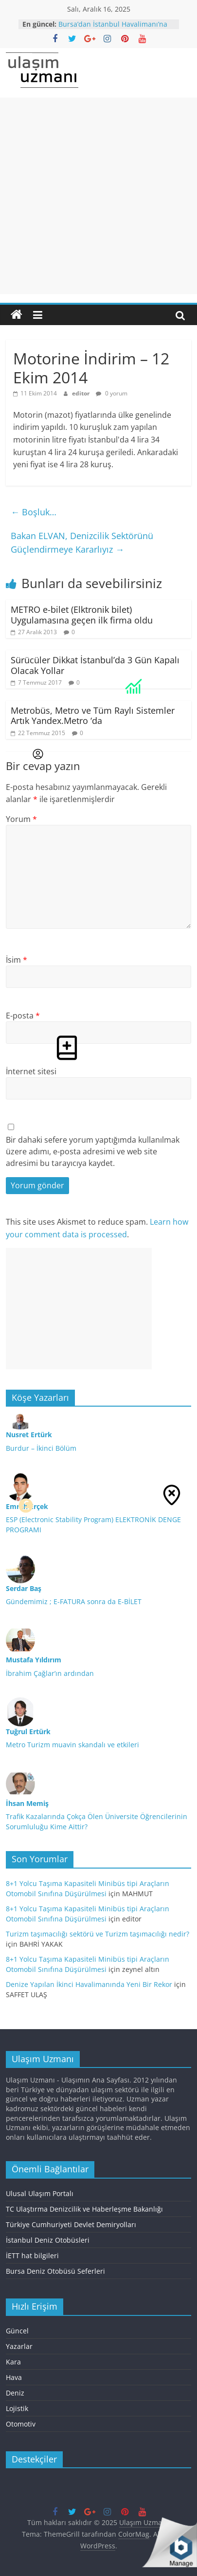 The image size is (197, 2576). What do you see at coordinates (38, 754) in the screenshot?
I see `view your profile` at bounding box center [38, 754].